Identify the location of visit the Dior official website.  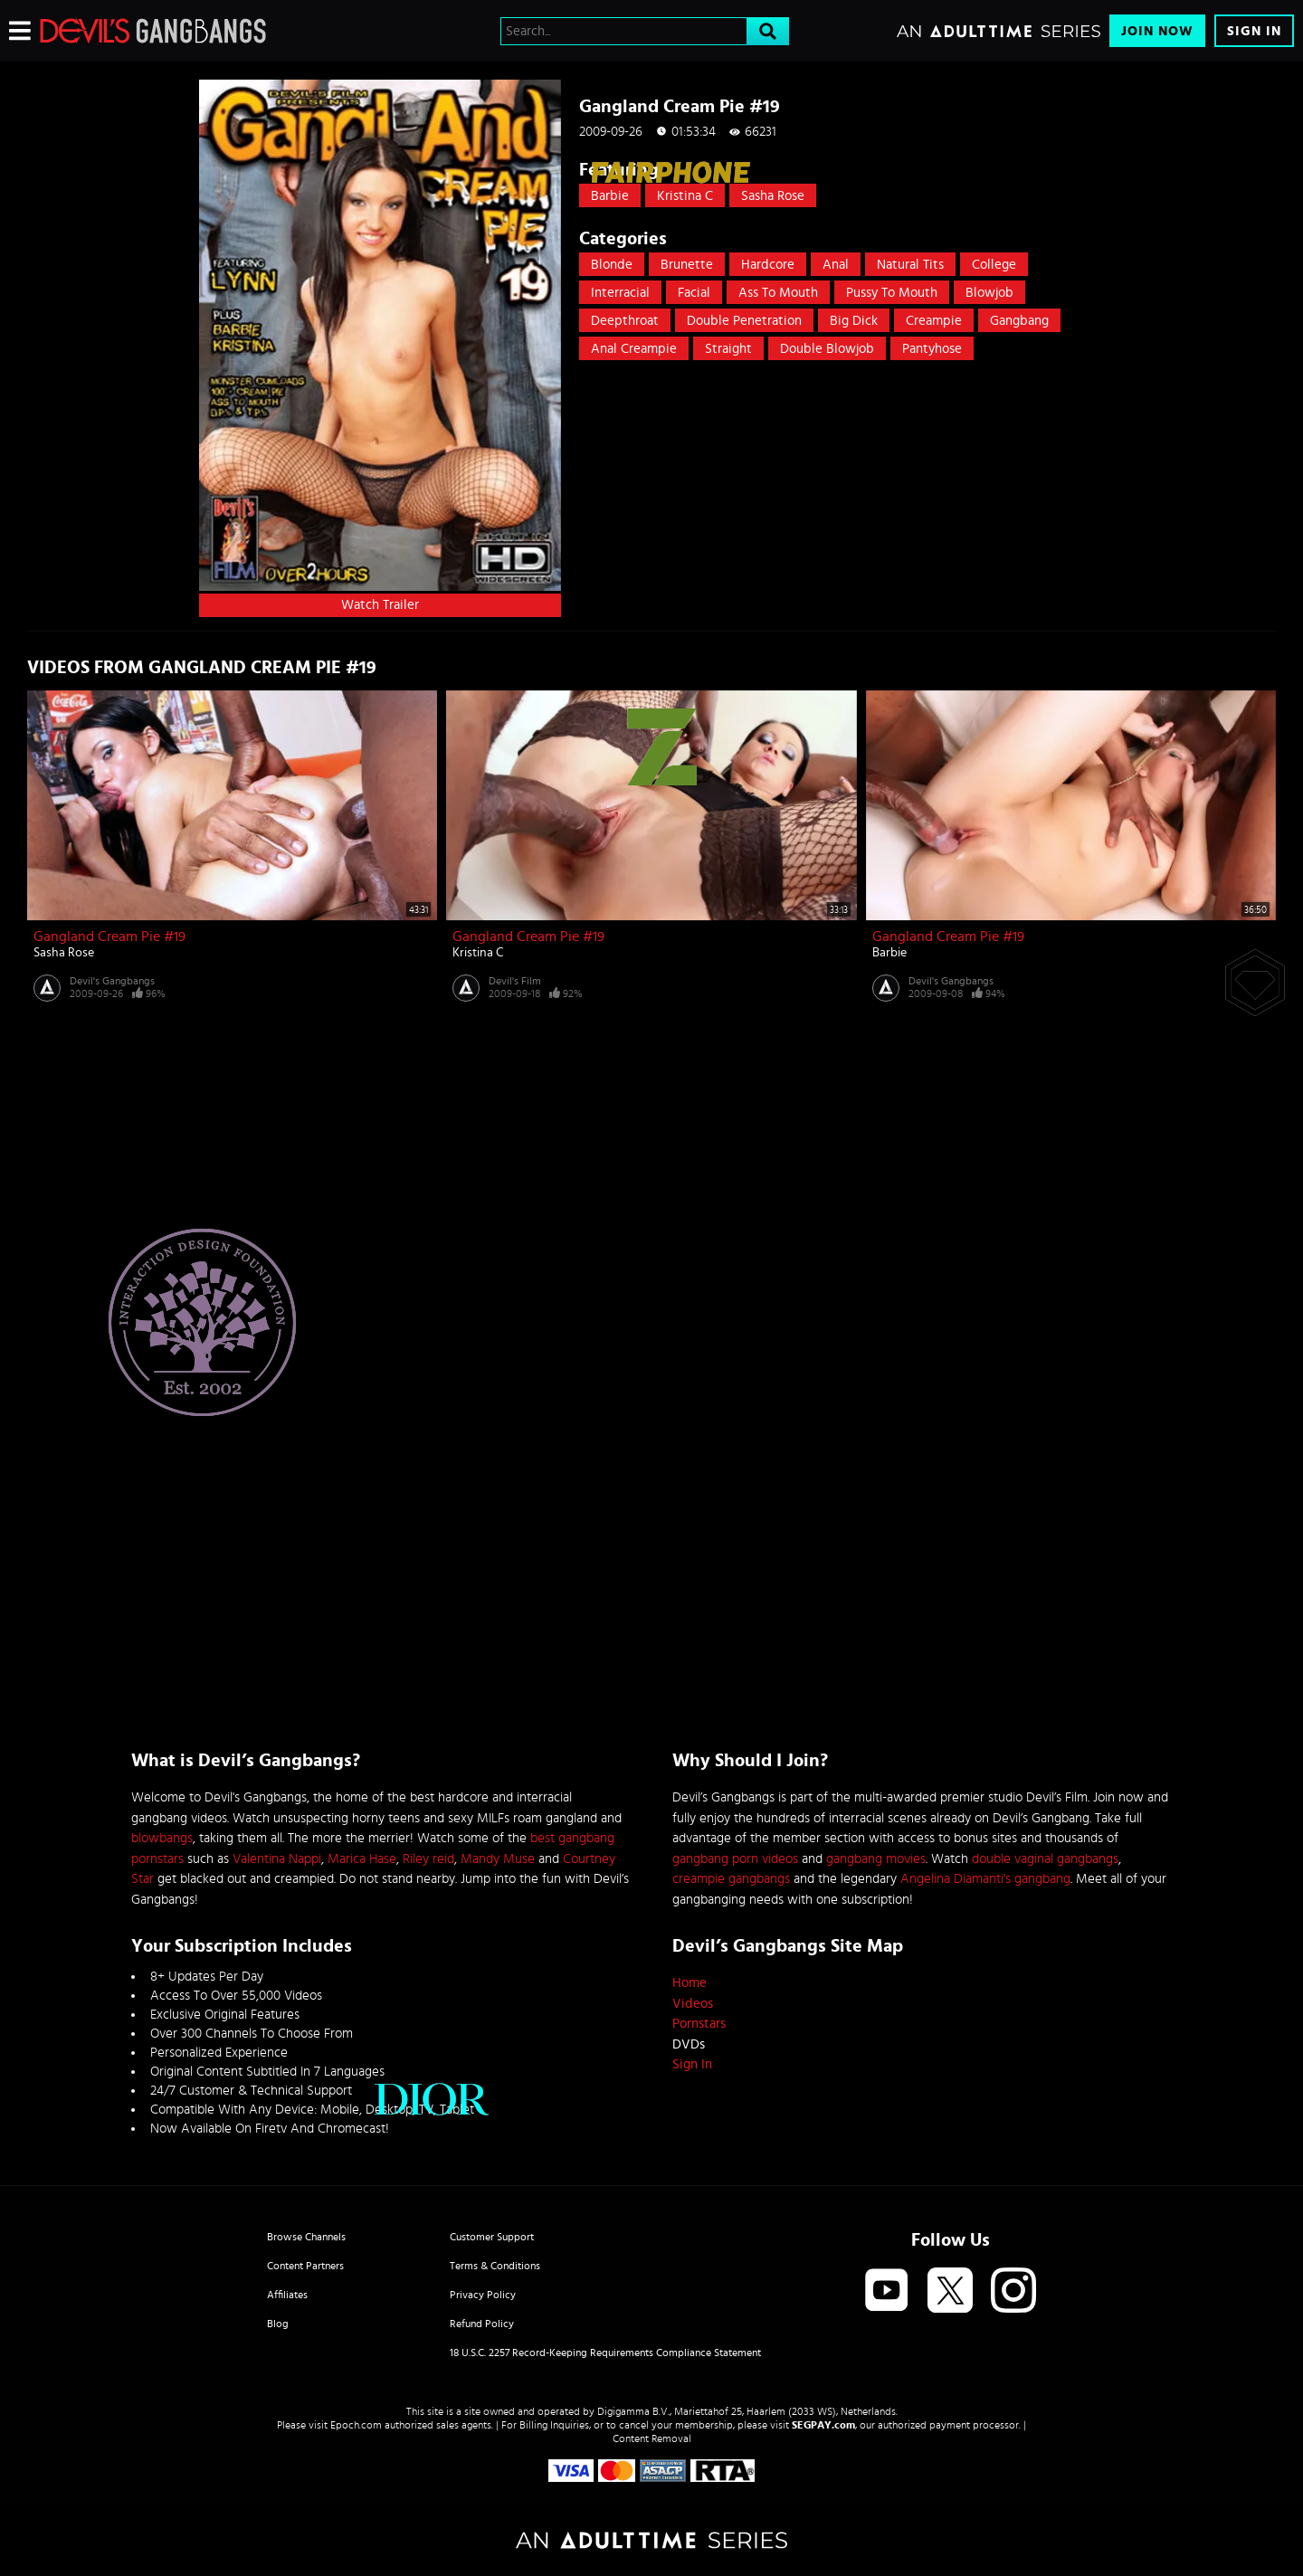
(432, 2099).